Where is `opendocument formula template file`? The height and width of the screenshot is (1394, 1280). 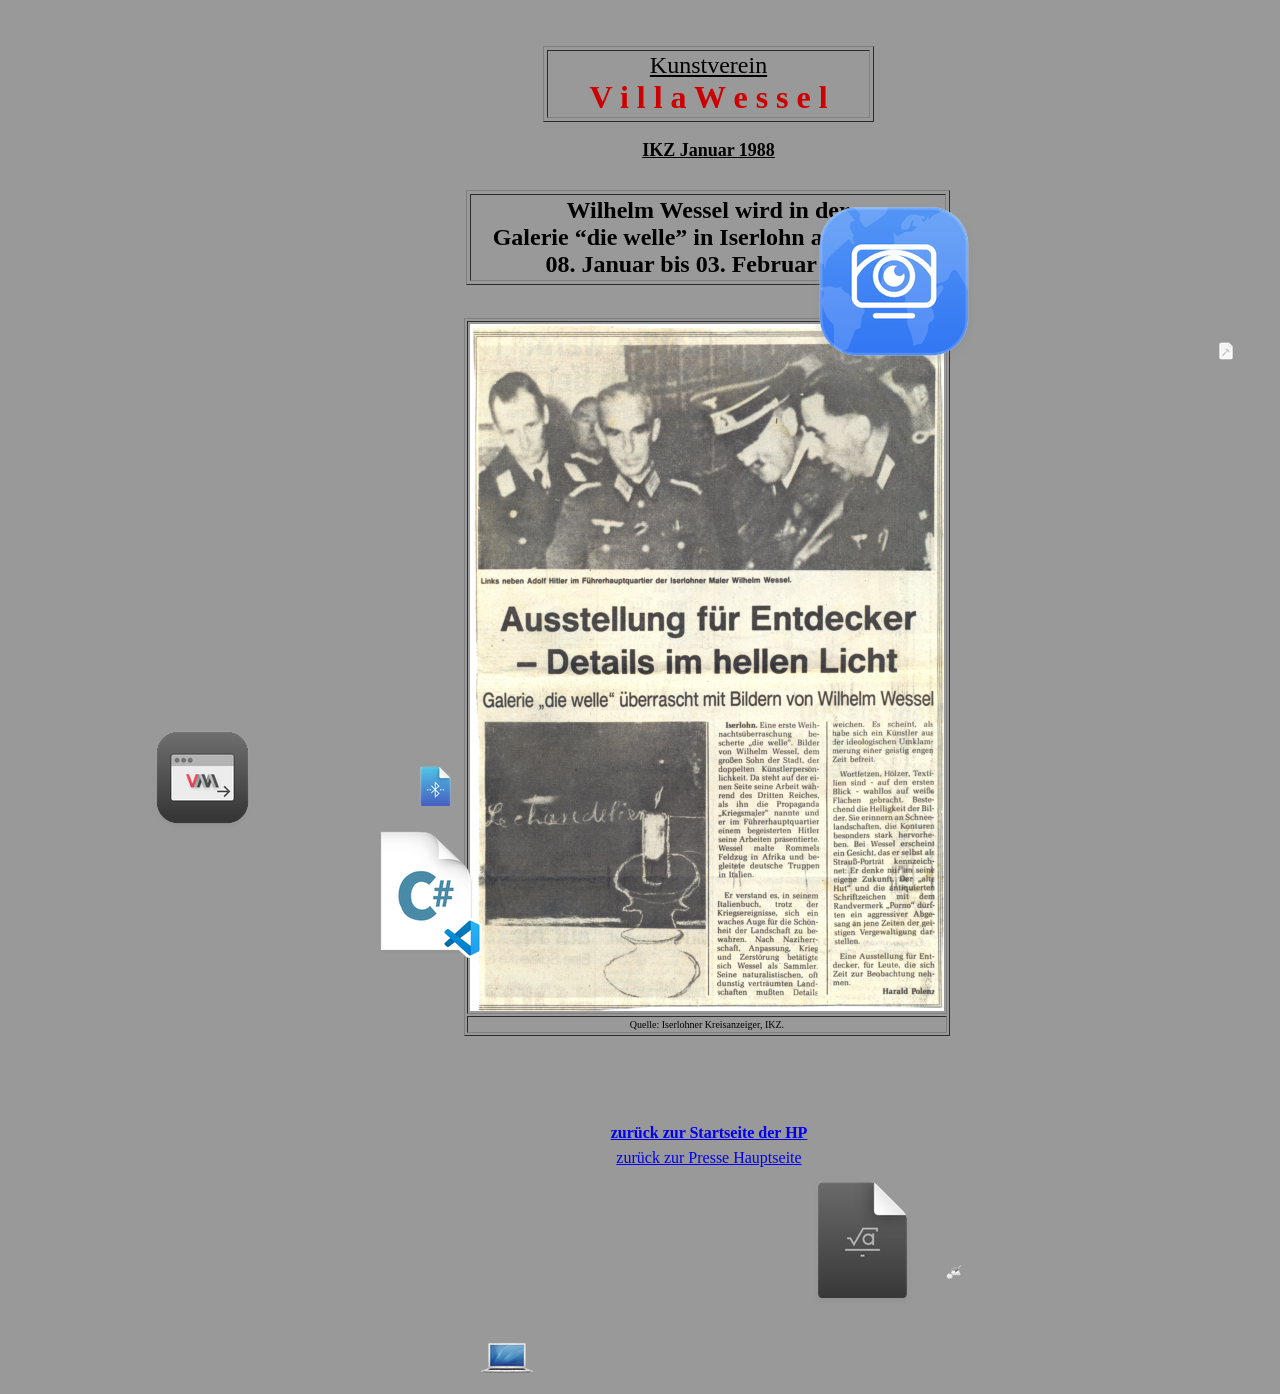 opendocument formula template file is located at coordinates (862, 1242).